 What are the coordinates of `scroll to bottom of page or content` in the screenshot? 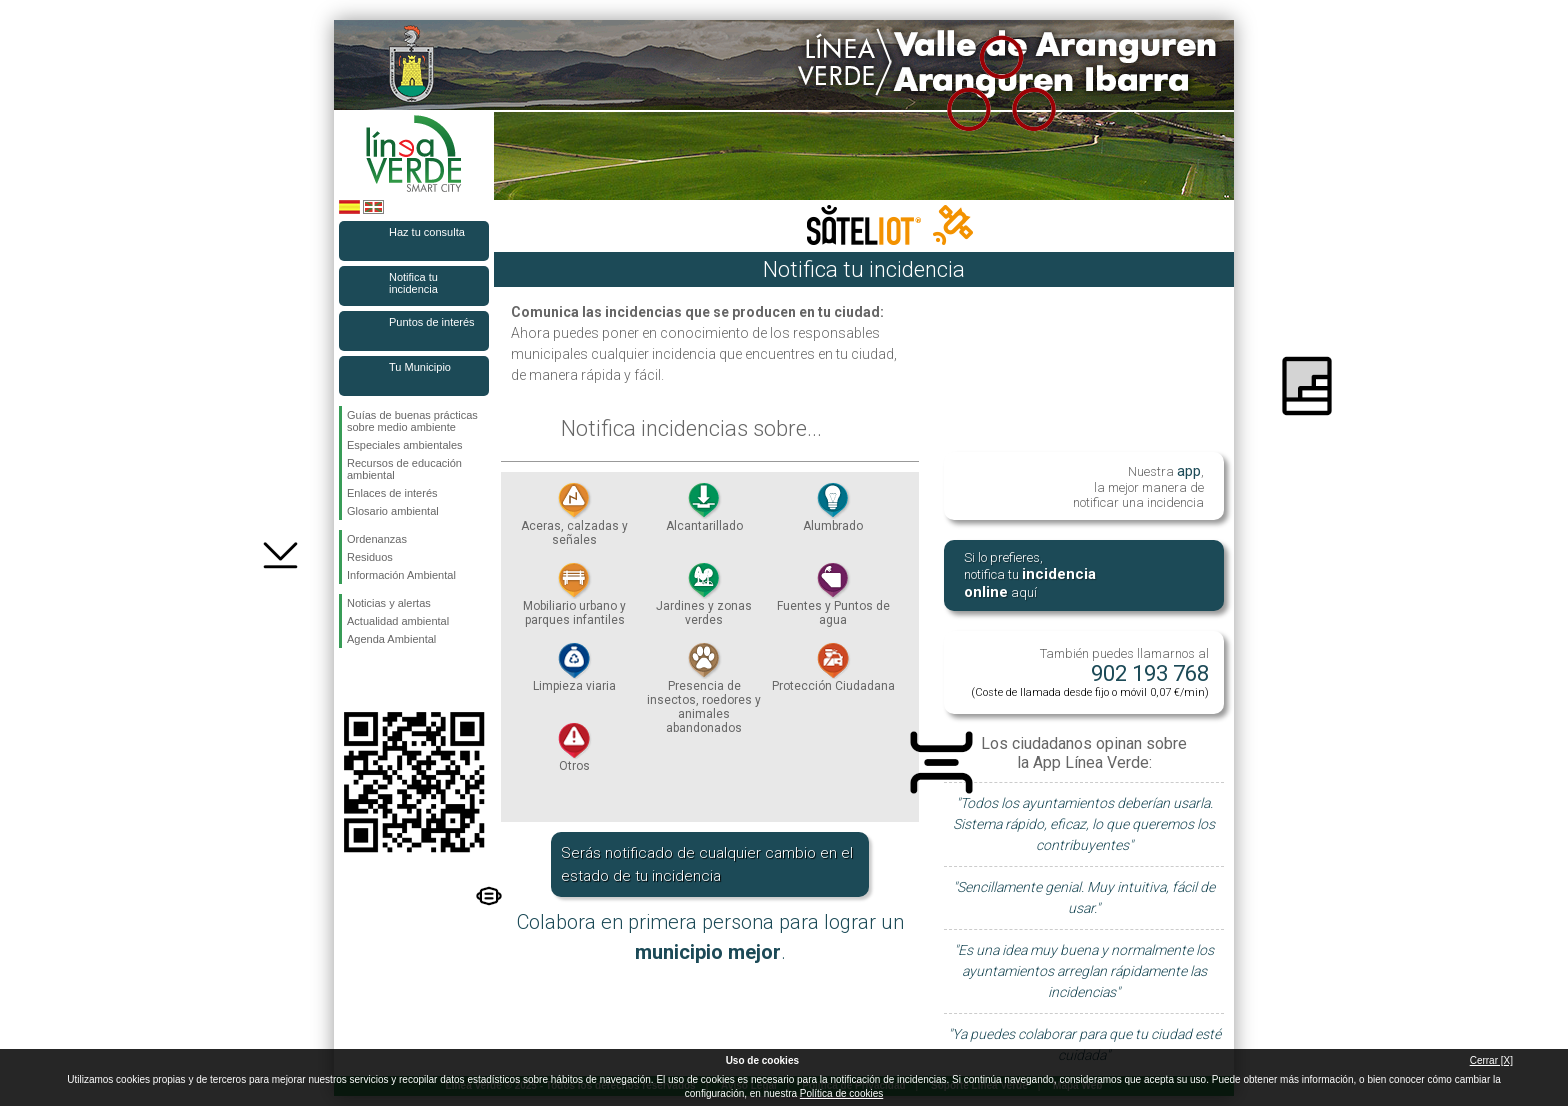 It's located at (280, 554).